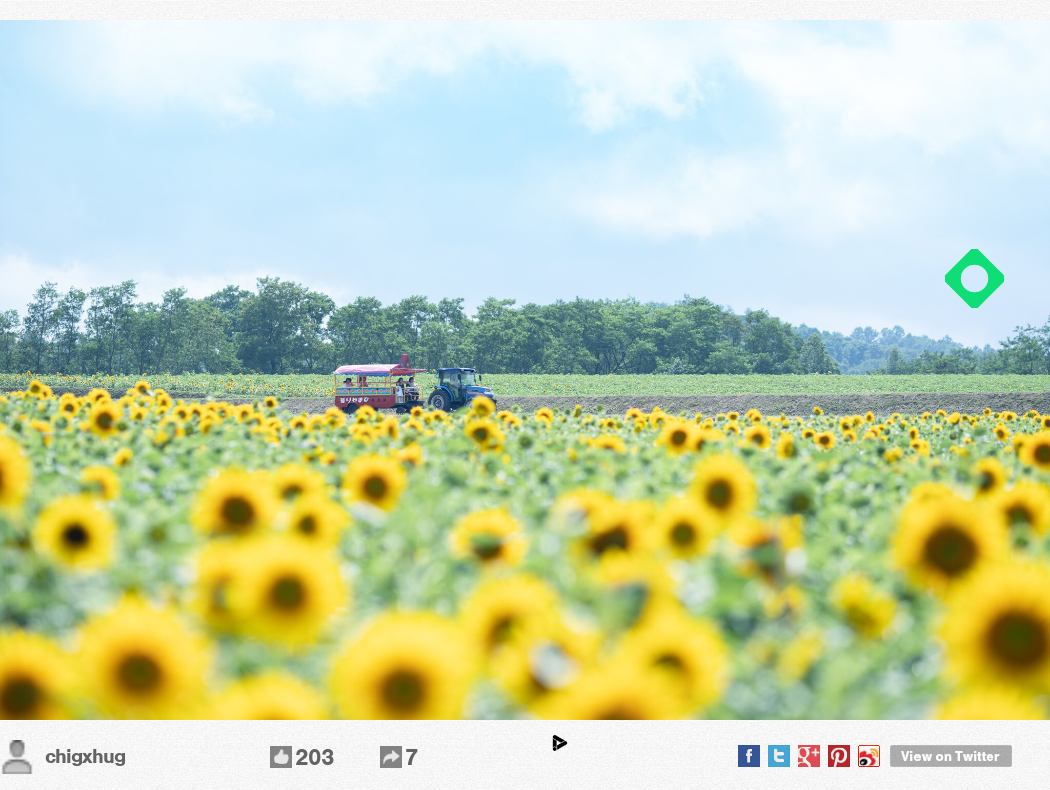 This screenshot has width=1050, height=790. Describe the element at coordinates (560, 743) in the screenshot. I see `Google Display & Video 360 app or service` at that location.